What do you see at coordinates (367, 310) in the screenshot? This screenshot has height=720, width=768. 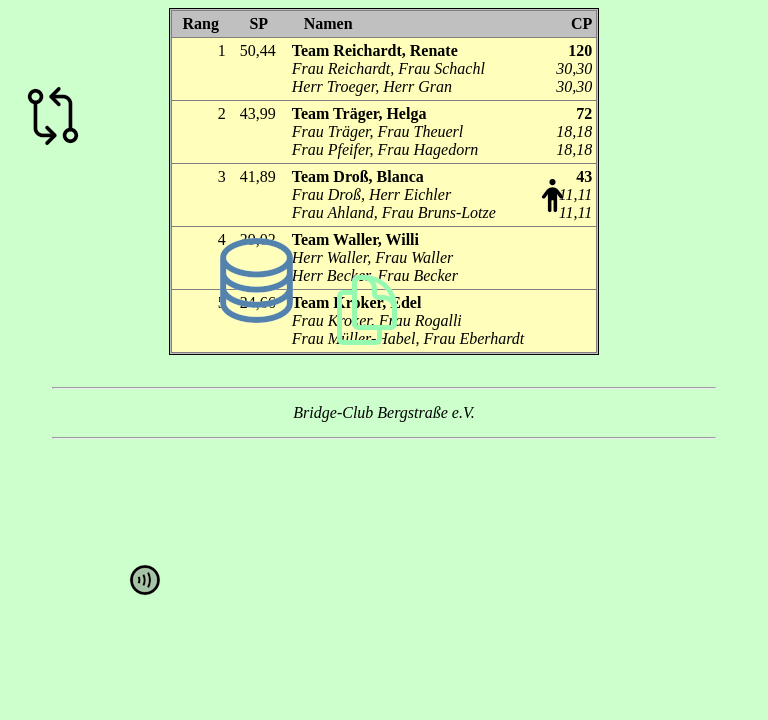 I see `copy to clipboard` at bounding box center [367, 310].